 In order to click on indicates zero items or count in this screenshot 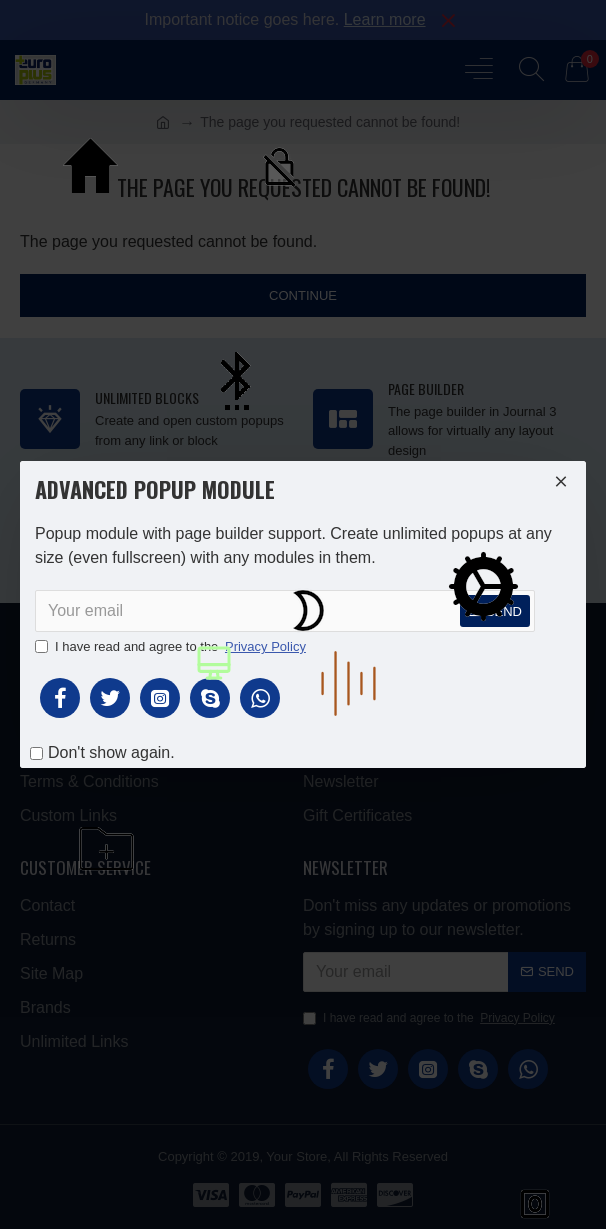, I will do `click(535, 1204)`.